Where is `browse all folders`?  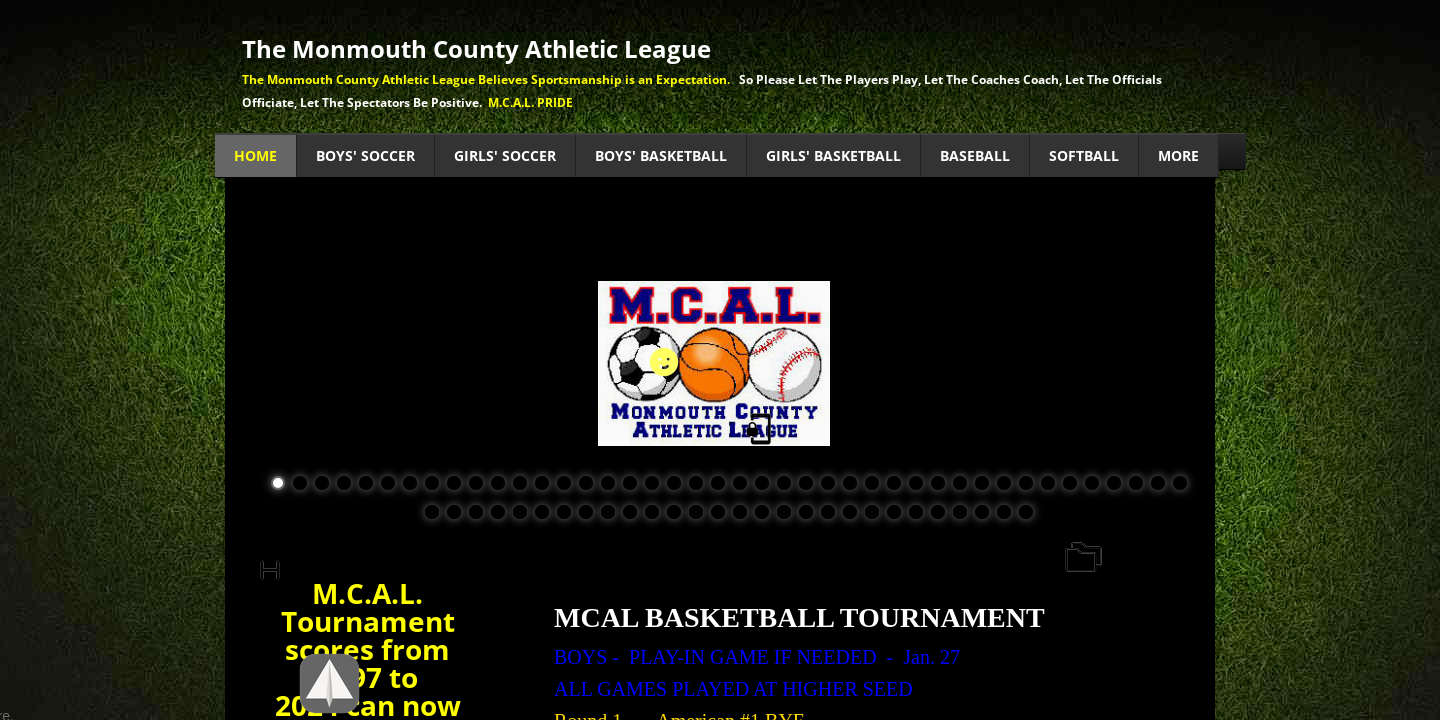 browse all folders is located at coordinates (1083, 557).